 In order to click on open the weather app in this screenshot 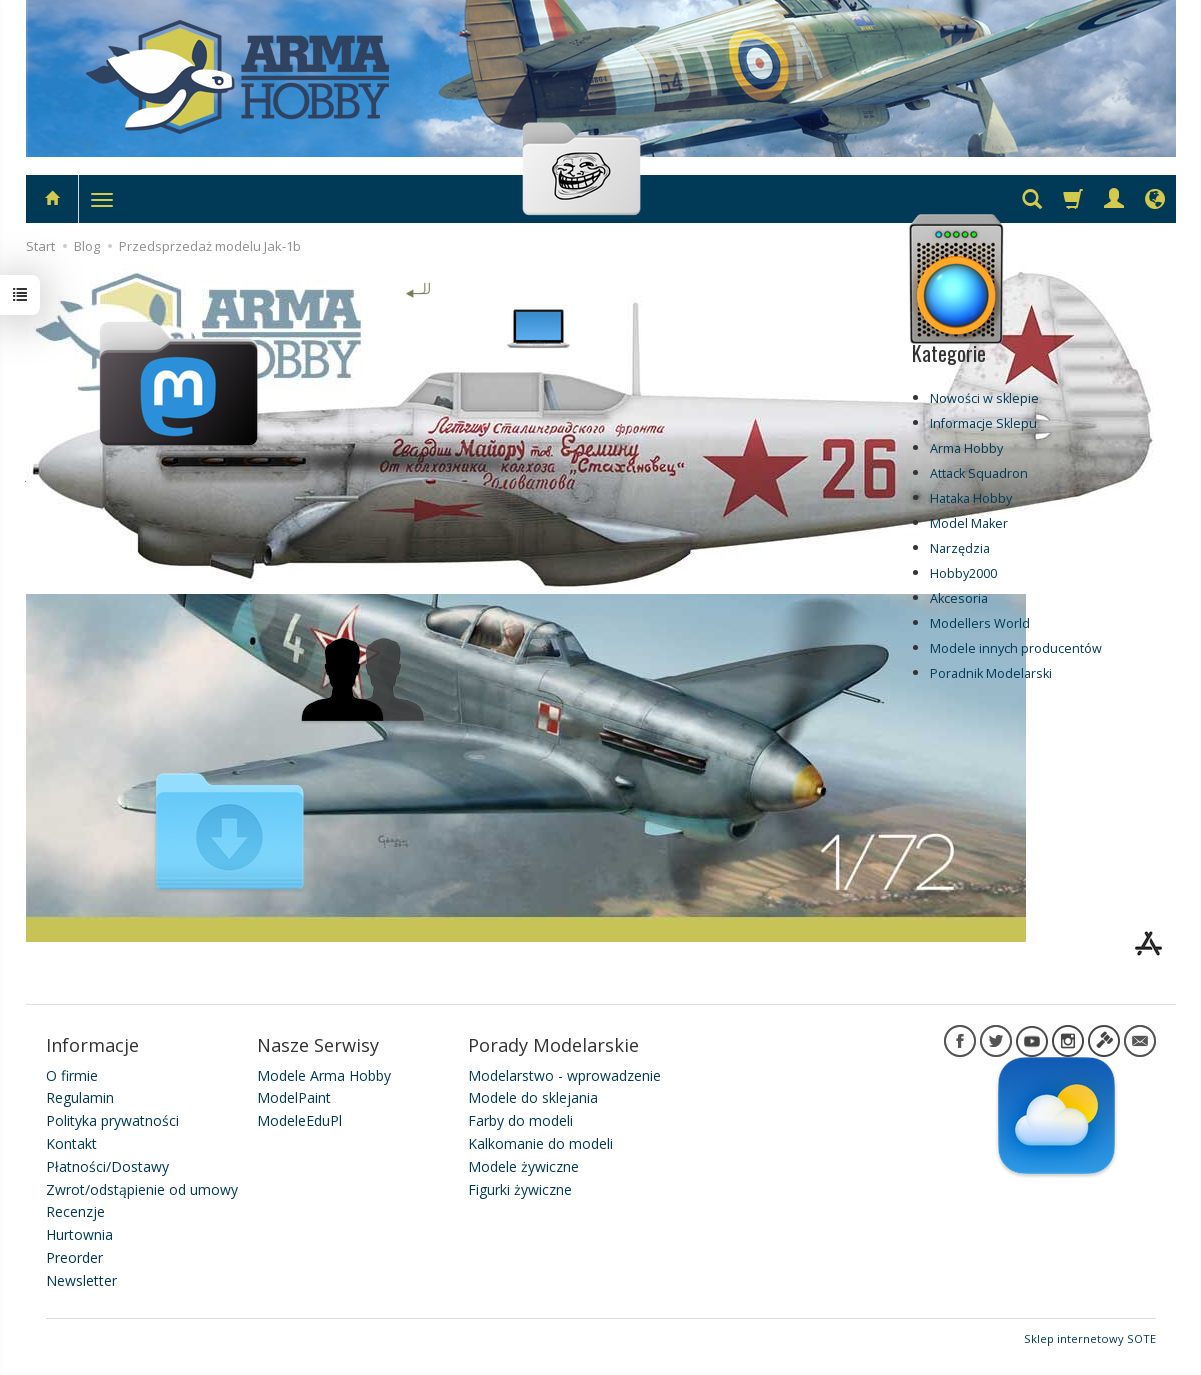, I will do `click(1056, 1115)`.